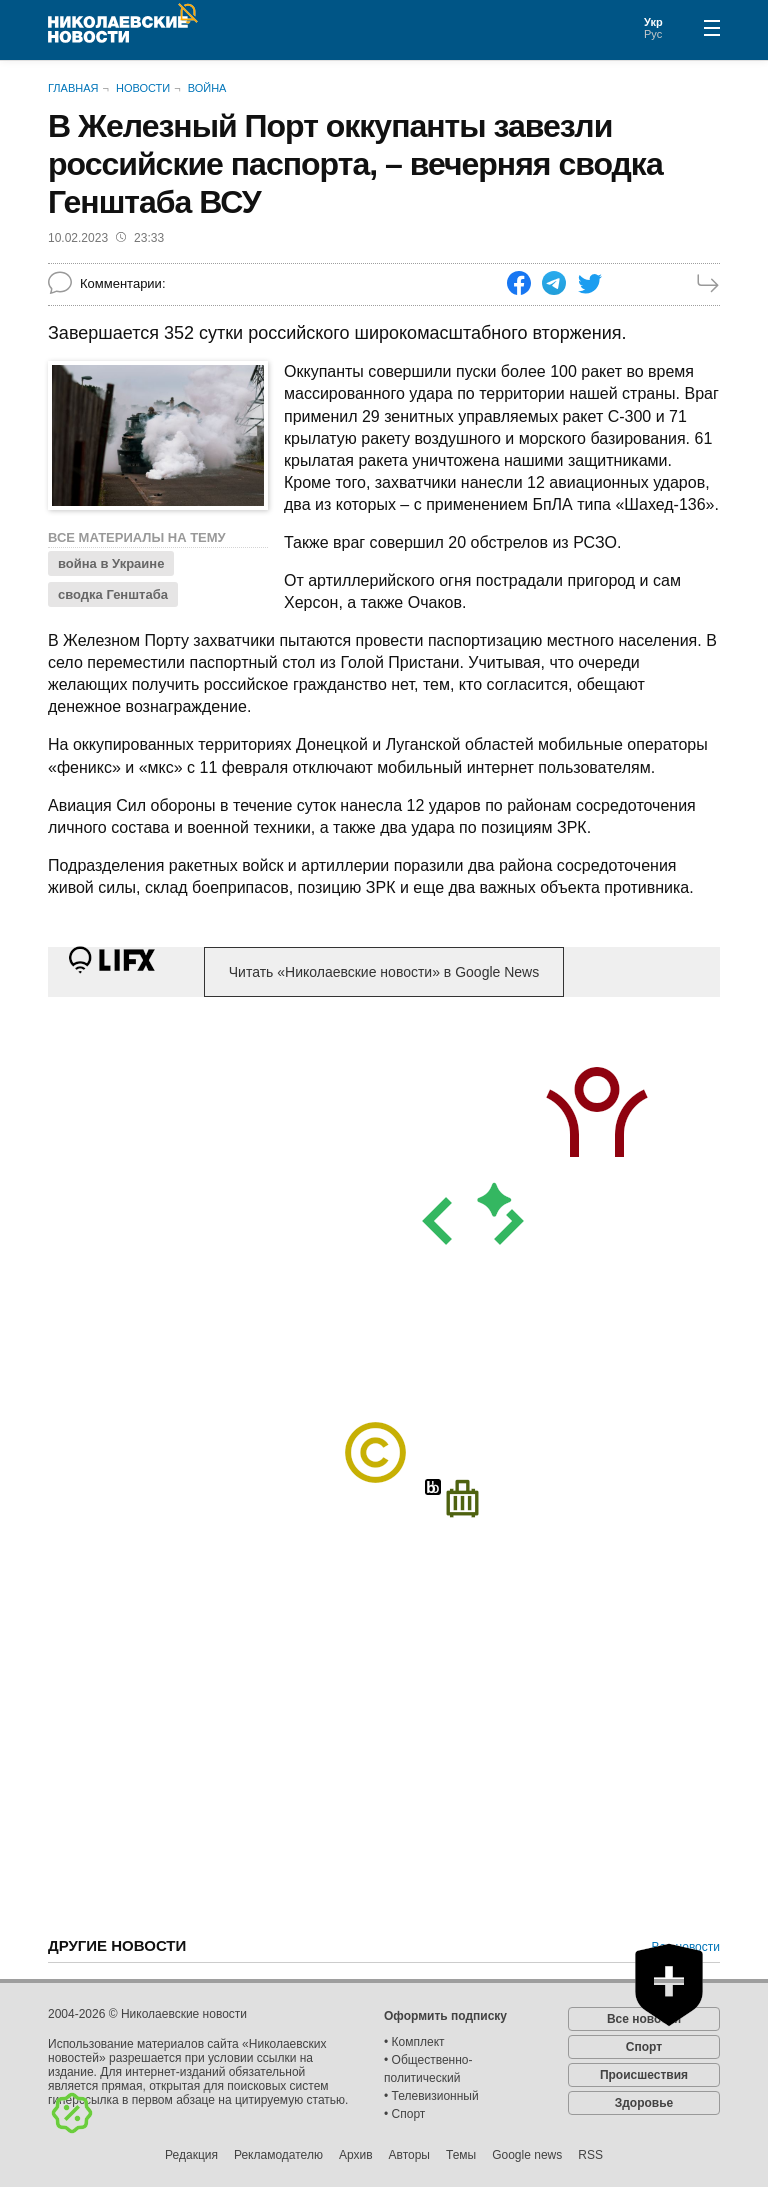 This screenshot has width=768, height=2187. Describe the element at coordinates (597, 1112) in the screenshot. I see `accessibility or inclusive design features` at that location.